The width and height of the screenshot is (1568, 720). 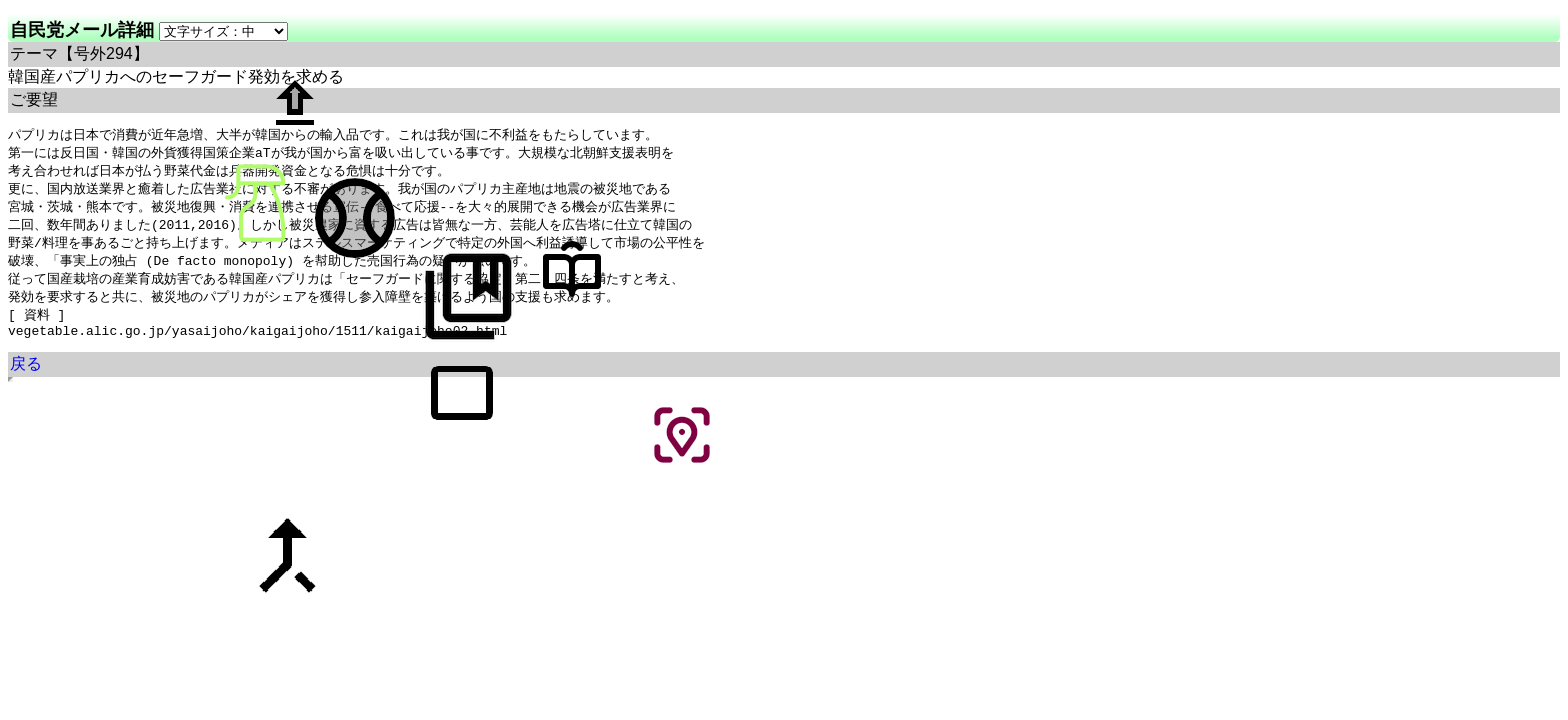 What do you see at coordinates (295, 104) in the screenshot?
I see `upload a file from your device` at bounding box center [295, 104].